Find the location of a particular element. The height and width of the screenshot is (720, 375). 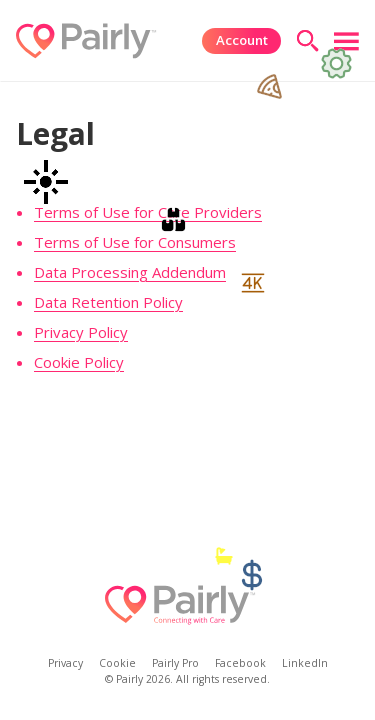

view pricing or payment options is located at coordinates (252, 575).